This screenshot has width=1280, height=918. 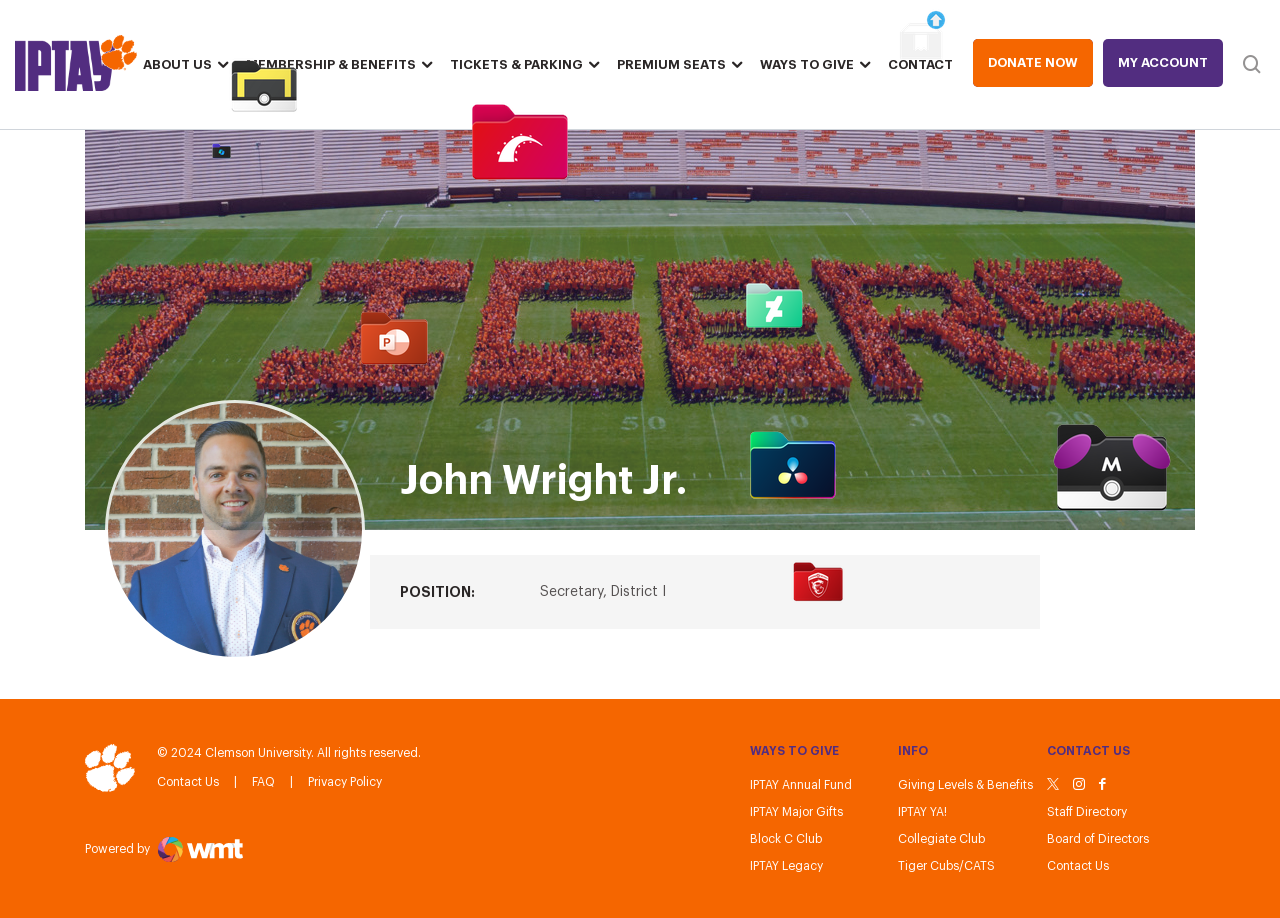 I want to click on open your DeviantArt downloads folder, so click(x=774, y=307).